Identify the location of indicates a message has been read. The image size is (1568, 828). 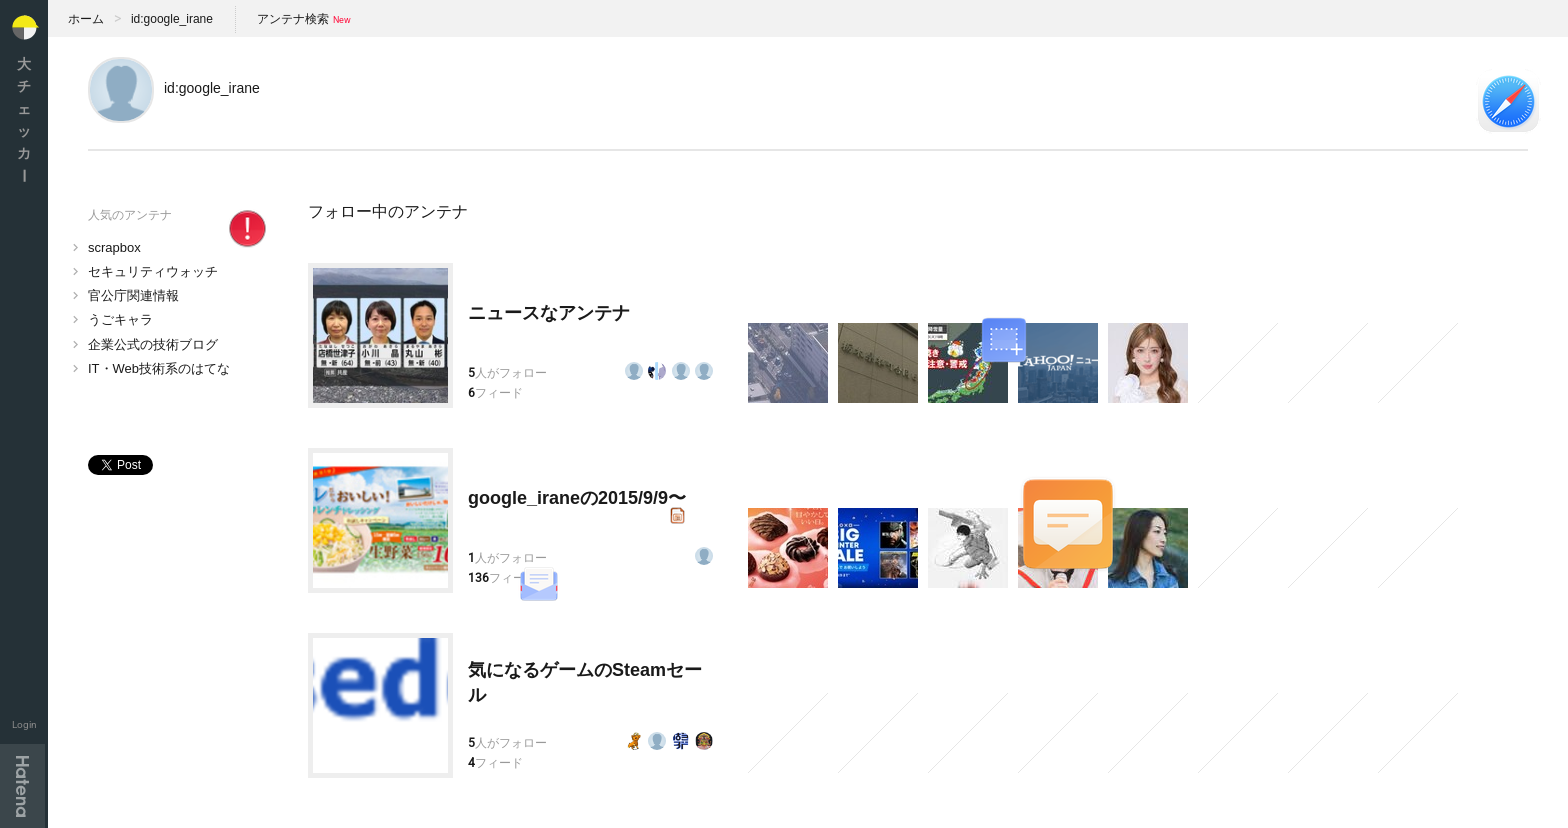
(539, 586).